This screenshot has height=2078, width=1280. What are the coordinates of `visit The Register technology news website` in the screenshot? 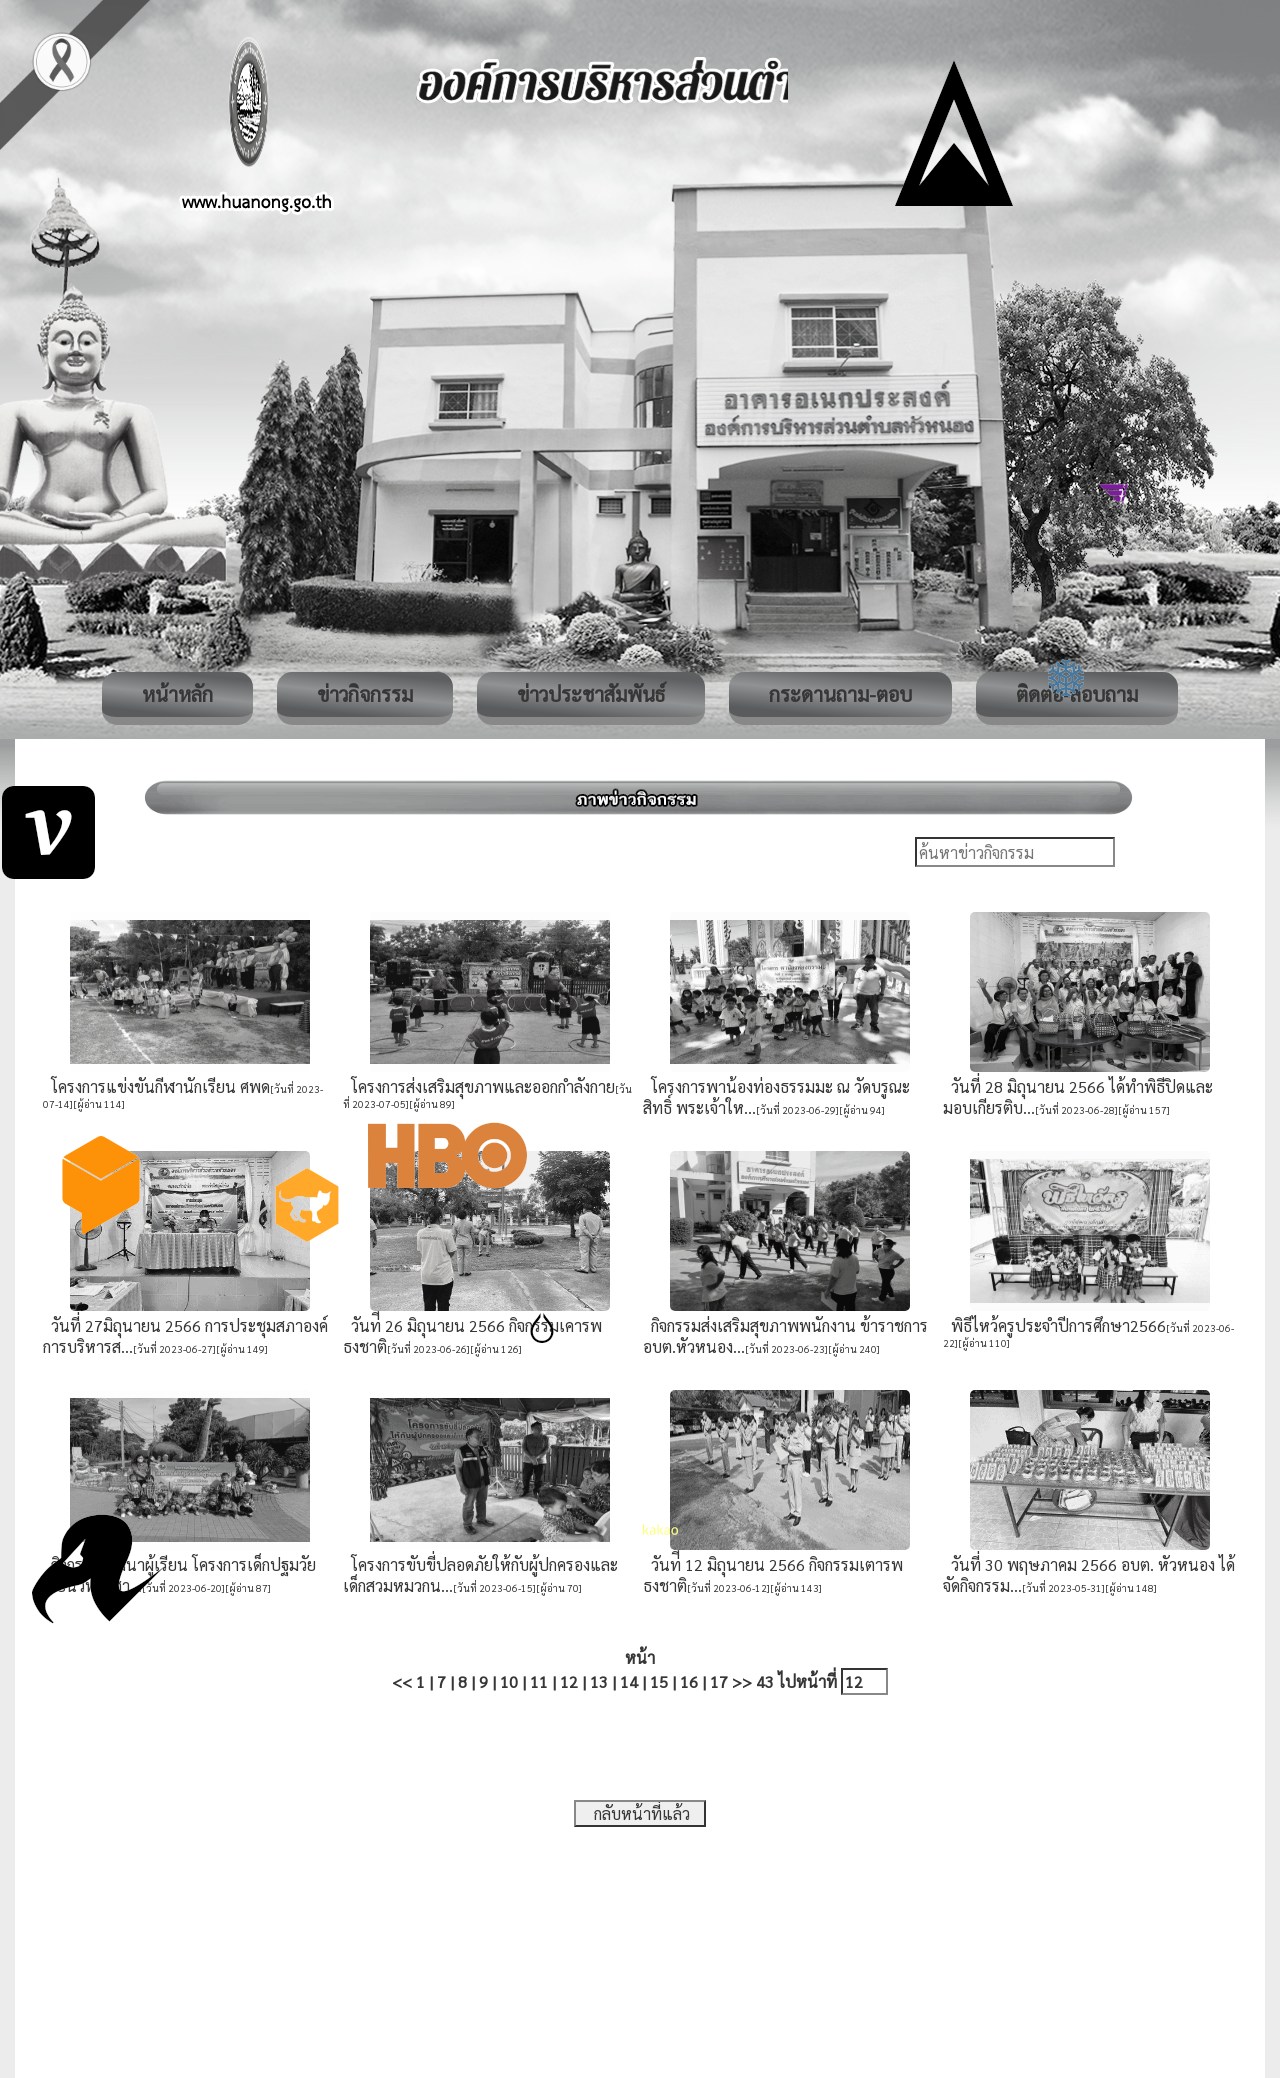 It's located at (98, 1569).